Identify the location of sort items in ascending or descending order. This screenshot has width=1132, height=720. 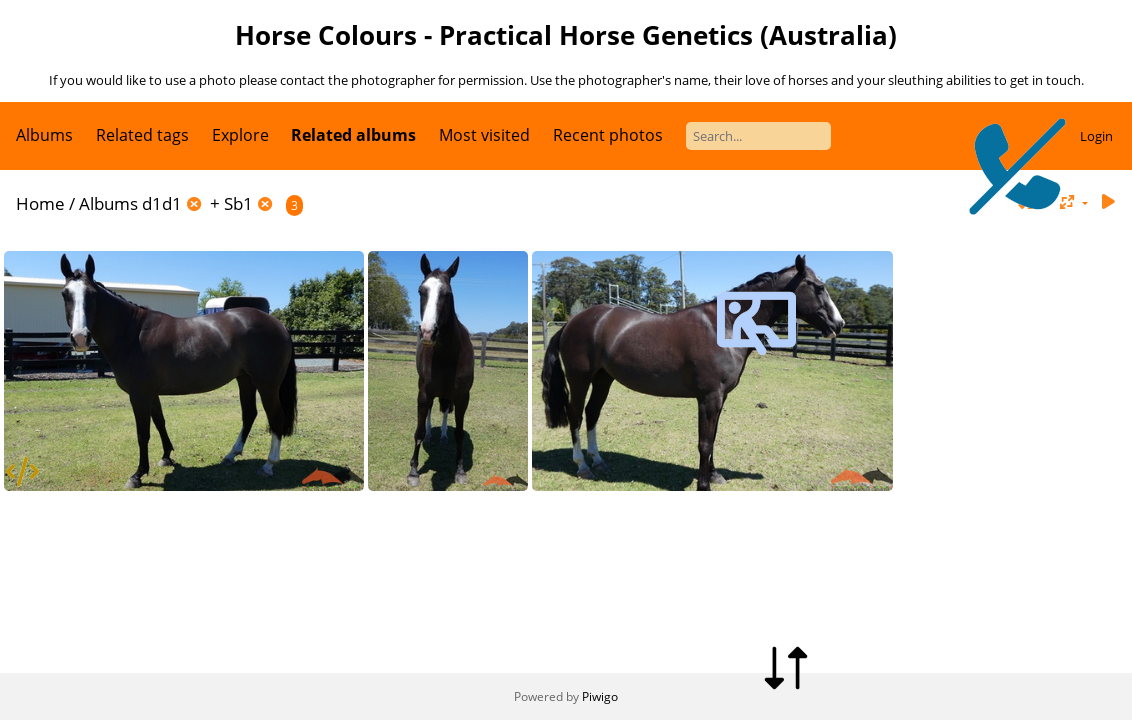
(786, 668).